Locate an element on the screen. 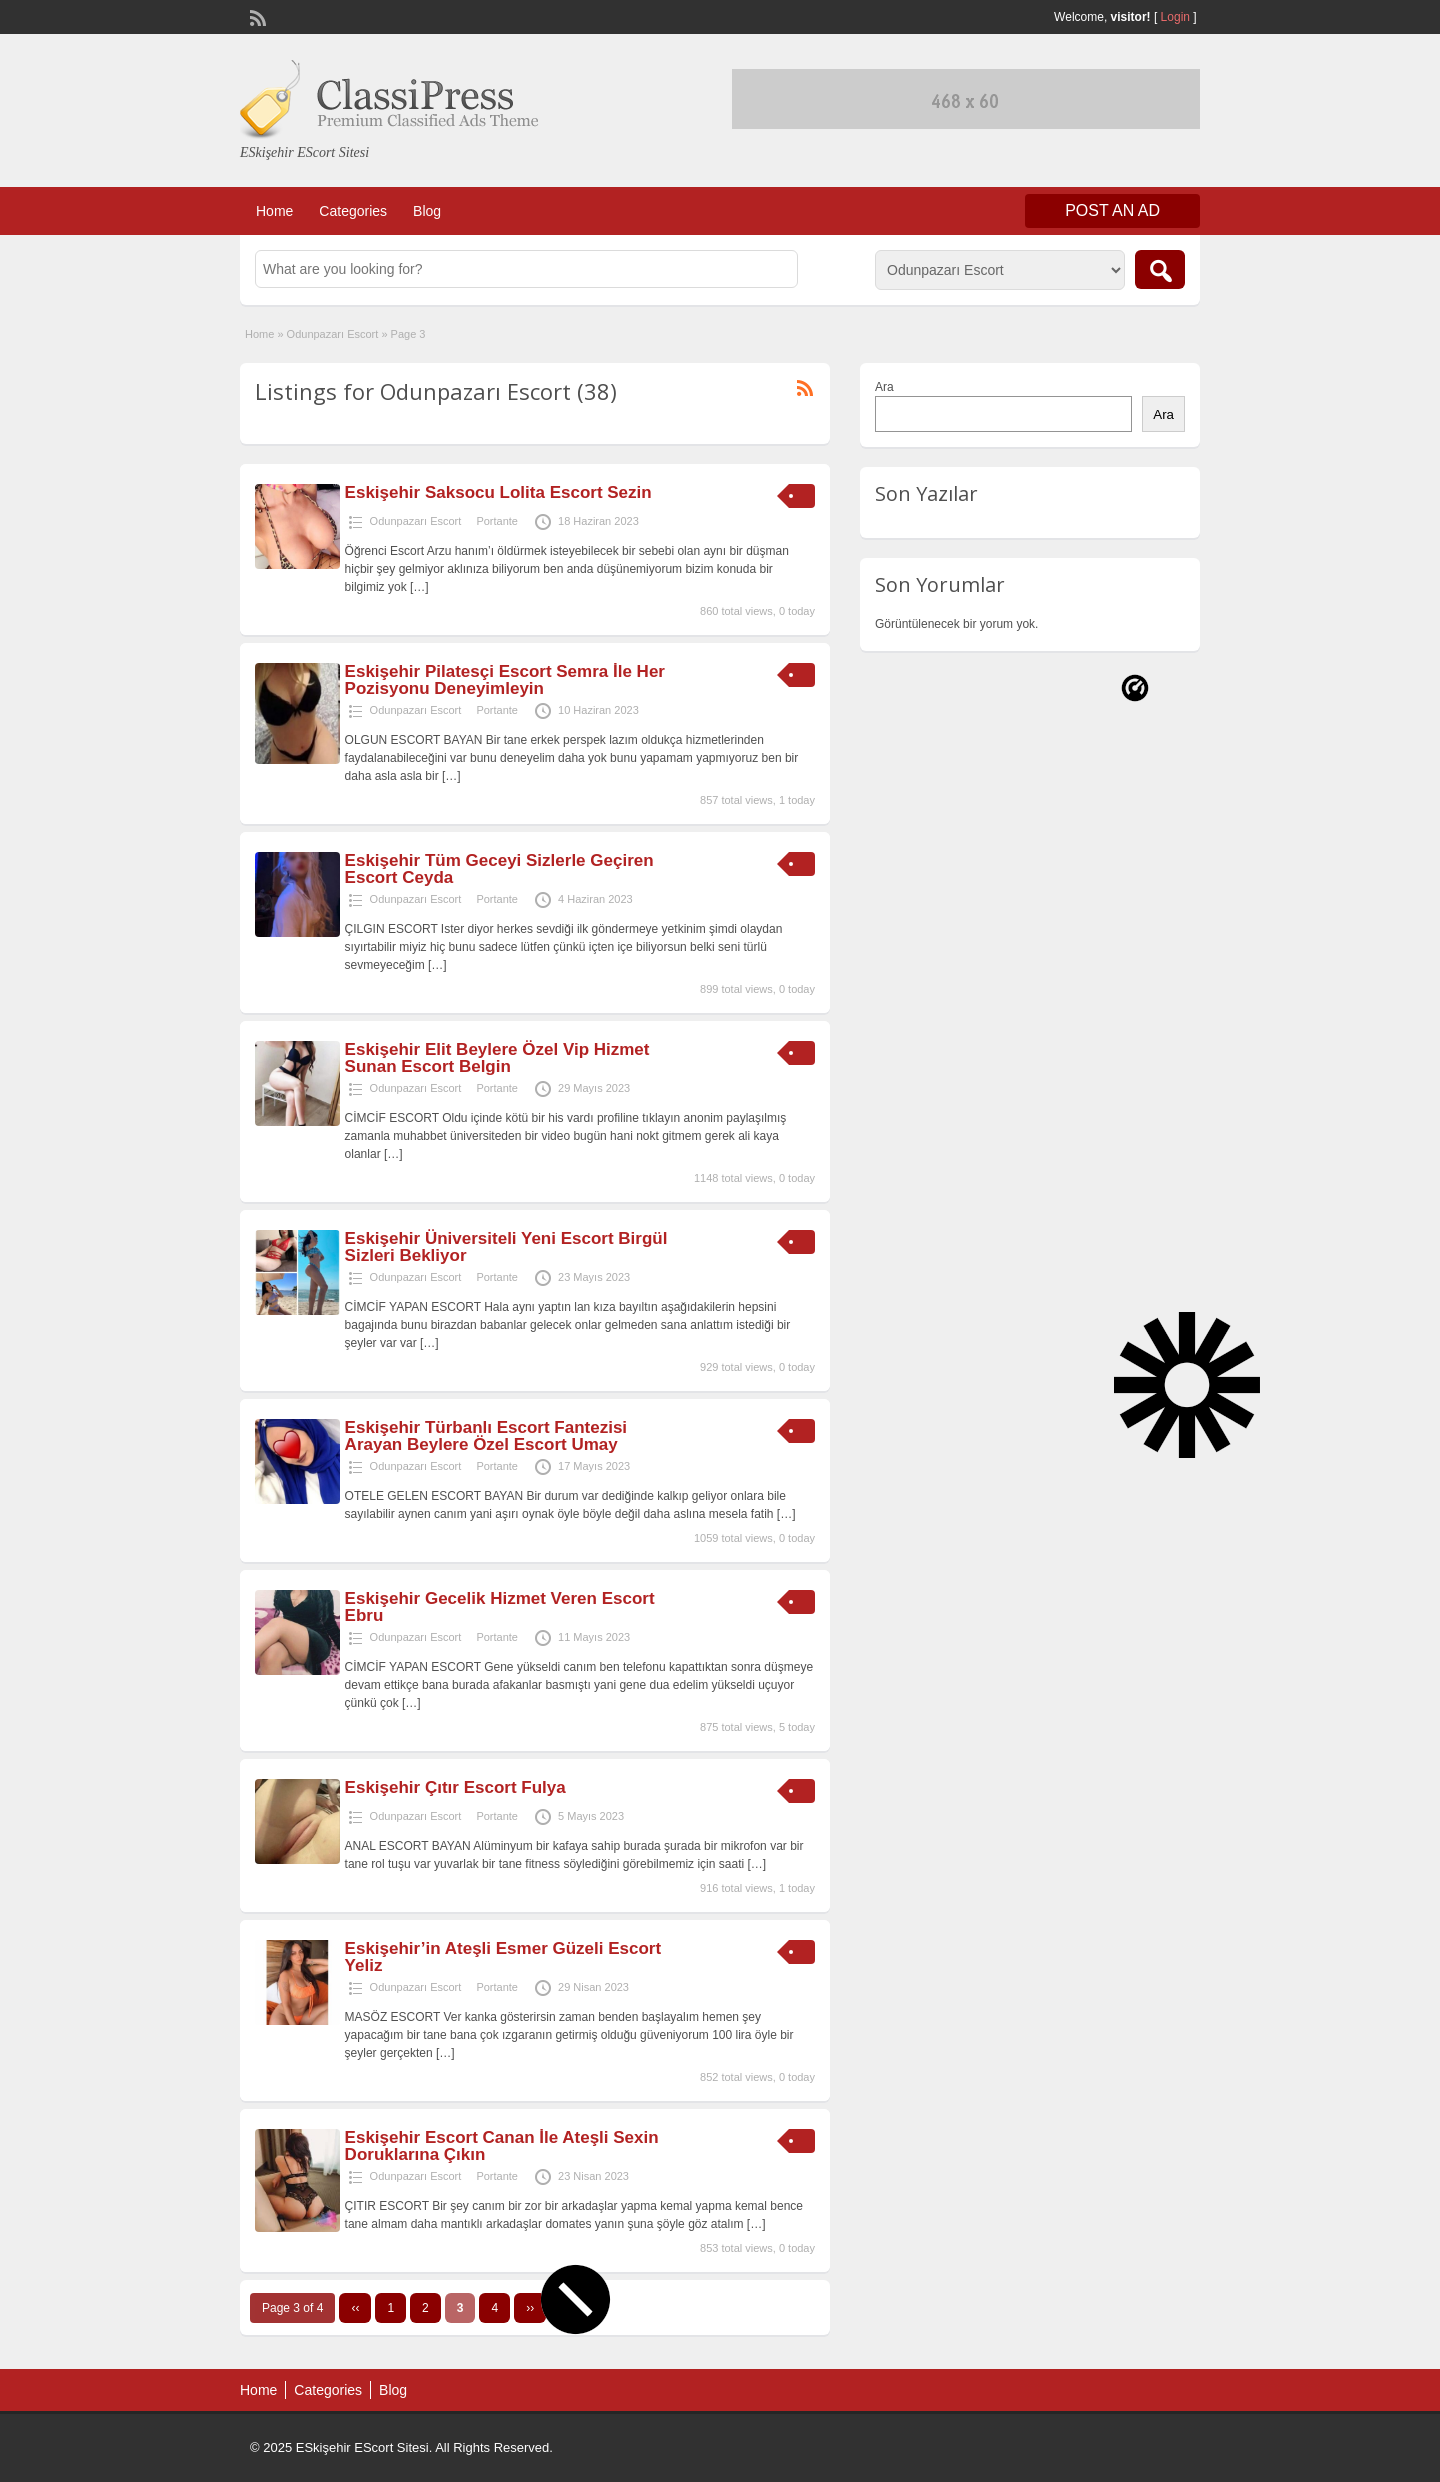  indicates a forbidden or prohibited action is located at coordinates (575, 2299).